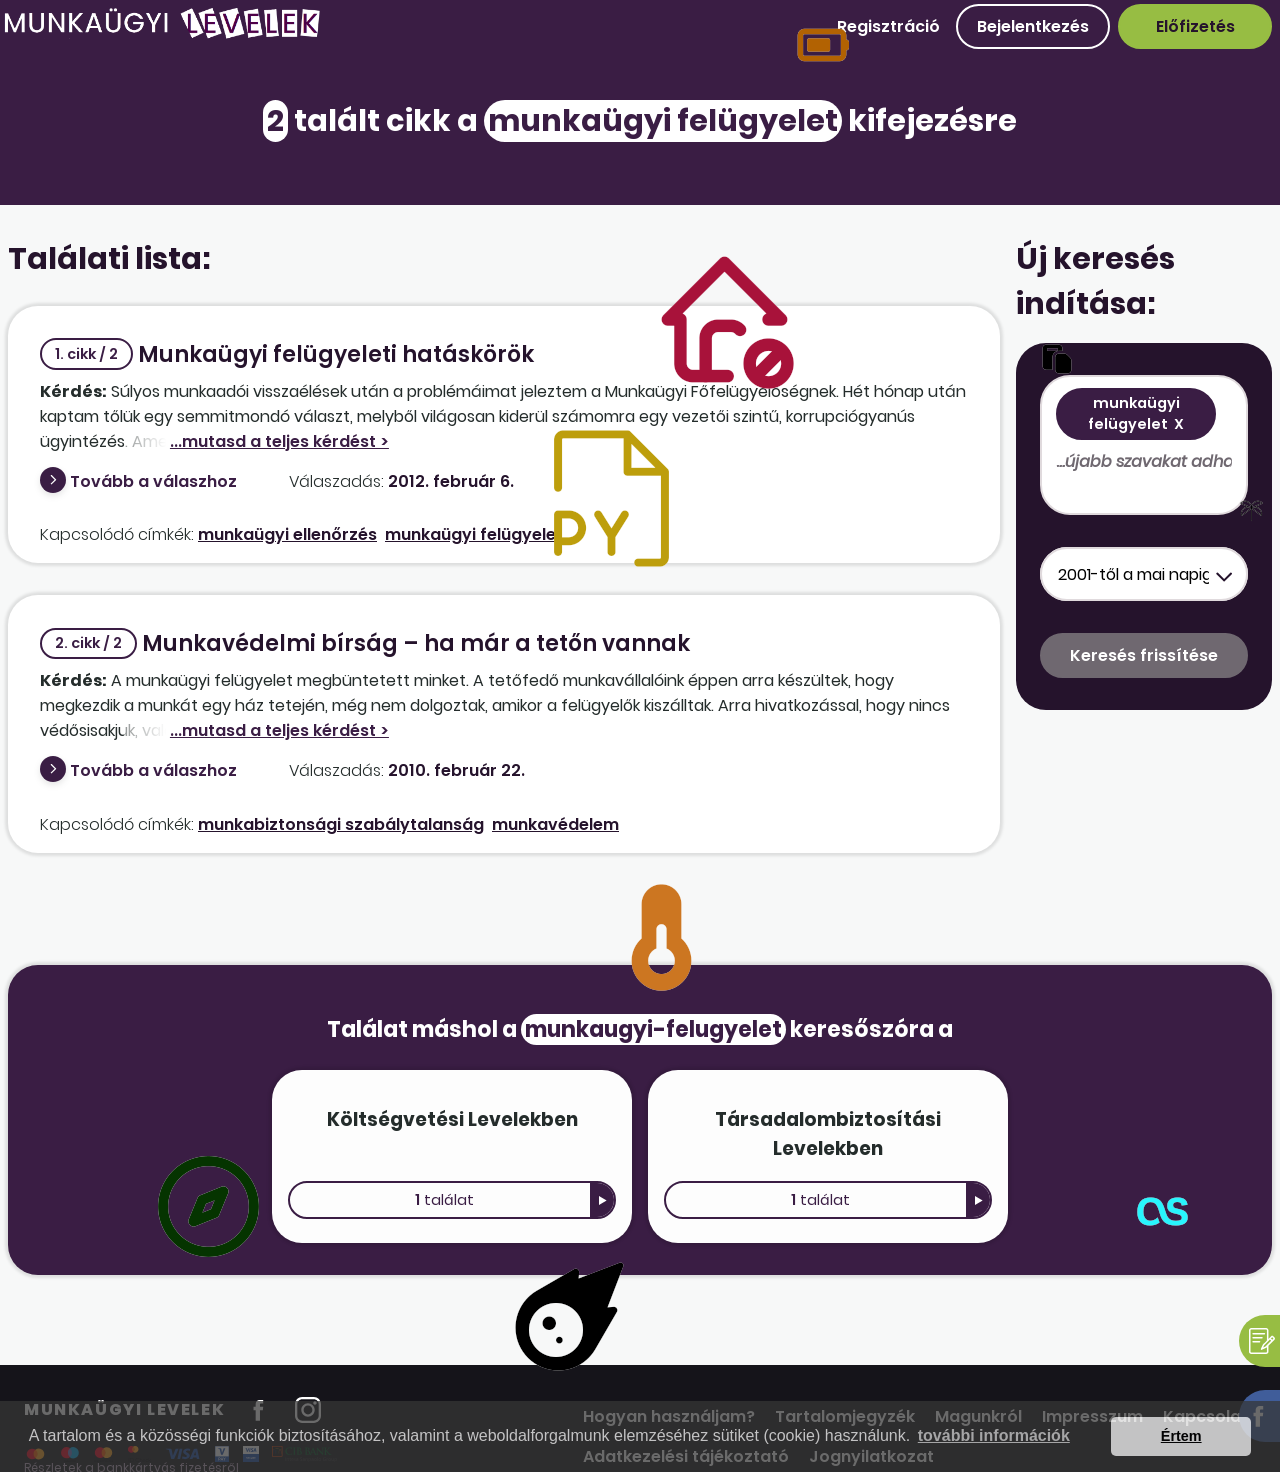 Image resolution: width=1280 pixels, height=1472 pixels. Describe the element at coordinates (208, 1206) in the screenshot. I see `access navigation or directional tools` at that location.